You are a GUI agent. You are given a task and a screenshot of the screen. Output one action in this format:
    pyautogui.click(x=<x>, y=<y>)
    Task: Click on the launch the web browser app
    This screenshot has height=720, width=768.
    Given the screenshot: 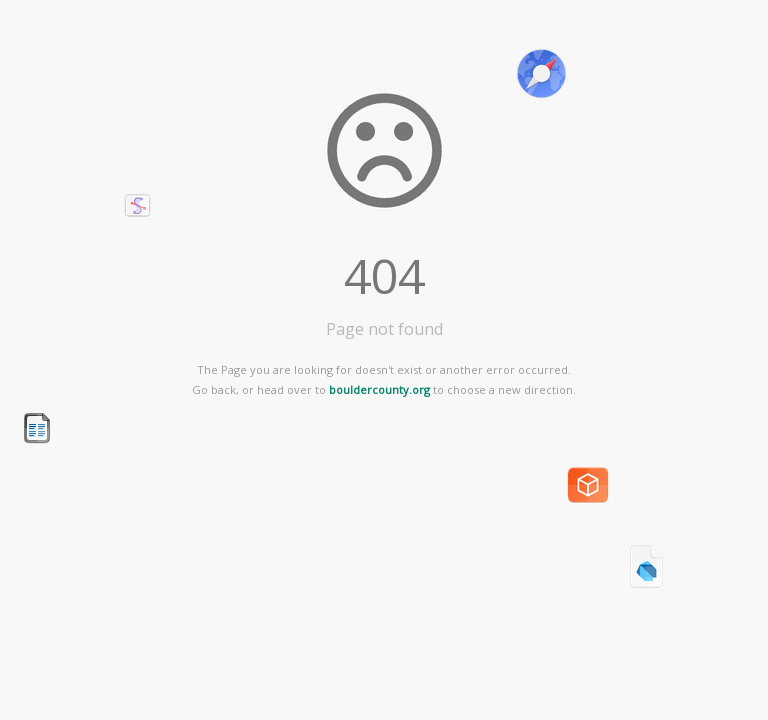 What is the action you would take?
    pyautogui.click(x=541, y=73)
    